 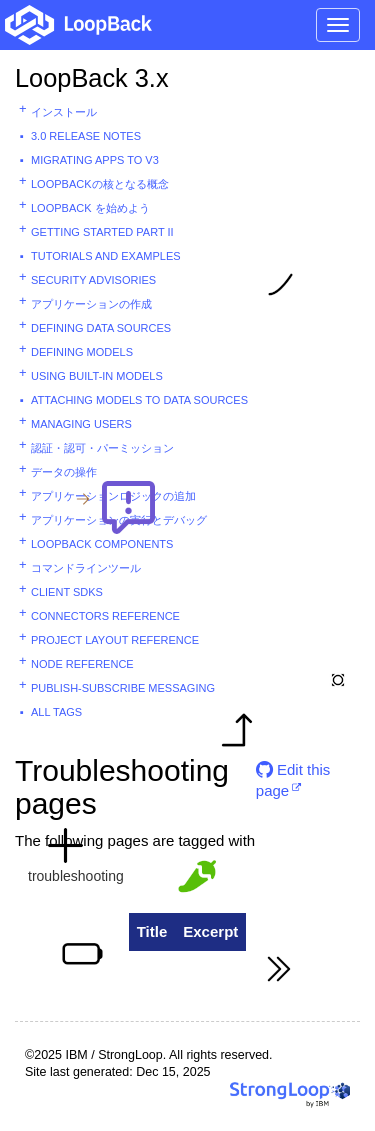 I want to click on expand content to fill available space, so click(x=338, y=680).